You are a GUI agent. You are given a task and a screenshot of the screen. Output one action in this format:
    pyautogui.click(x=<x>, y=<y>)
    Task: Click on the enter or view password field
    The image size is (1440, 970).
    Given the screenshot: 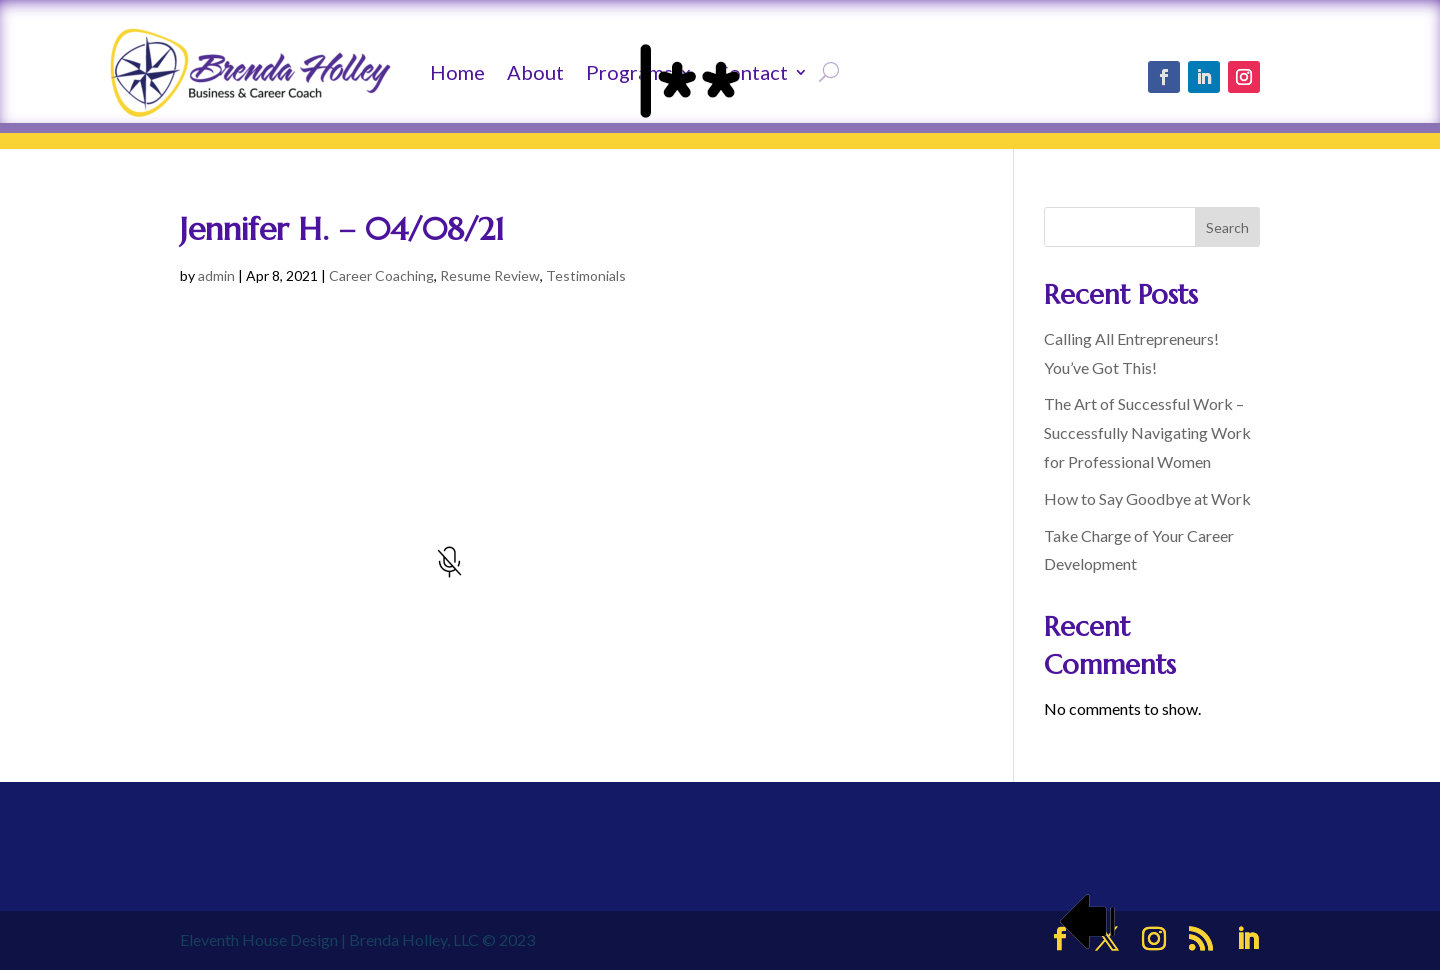 What is the action you would take?
    pyautogui.click(x=686, y=81)
    